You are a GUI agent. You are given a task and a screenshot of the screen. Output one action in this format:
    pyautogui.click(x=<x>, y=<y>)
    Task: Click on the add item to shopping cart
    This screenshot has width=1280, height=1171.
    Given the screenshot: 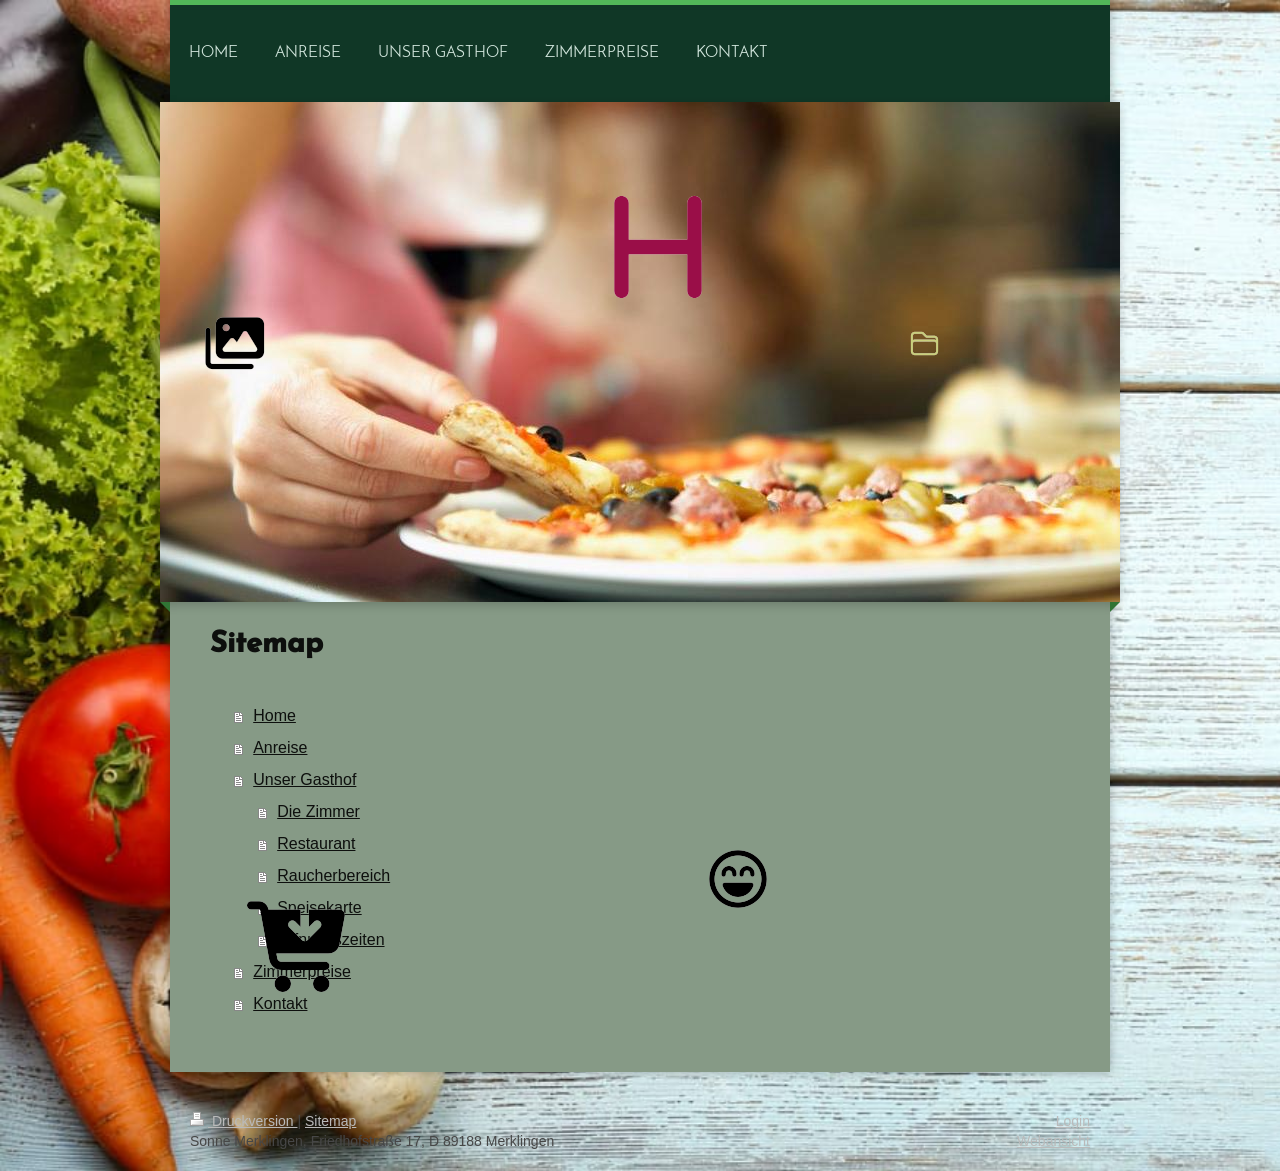 What is the action you would take?
    pyautogui.click(x=302, y=948)
    